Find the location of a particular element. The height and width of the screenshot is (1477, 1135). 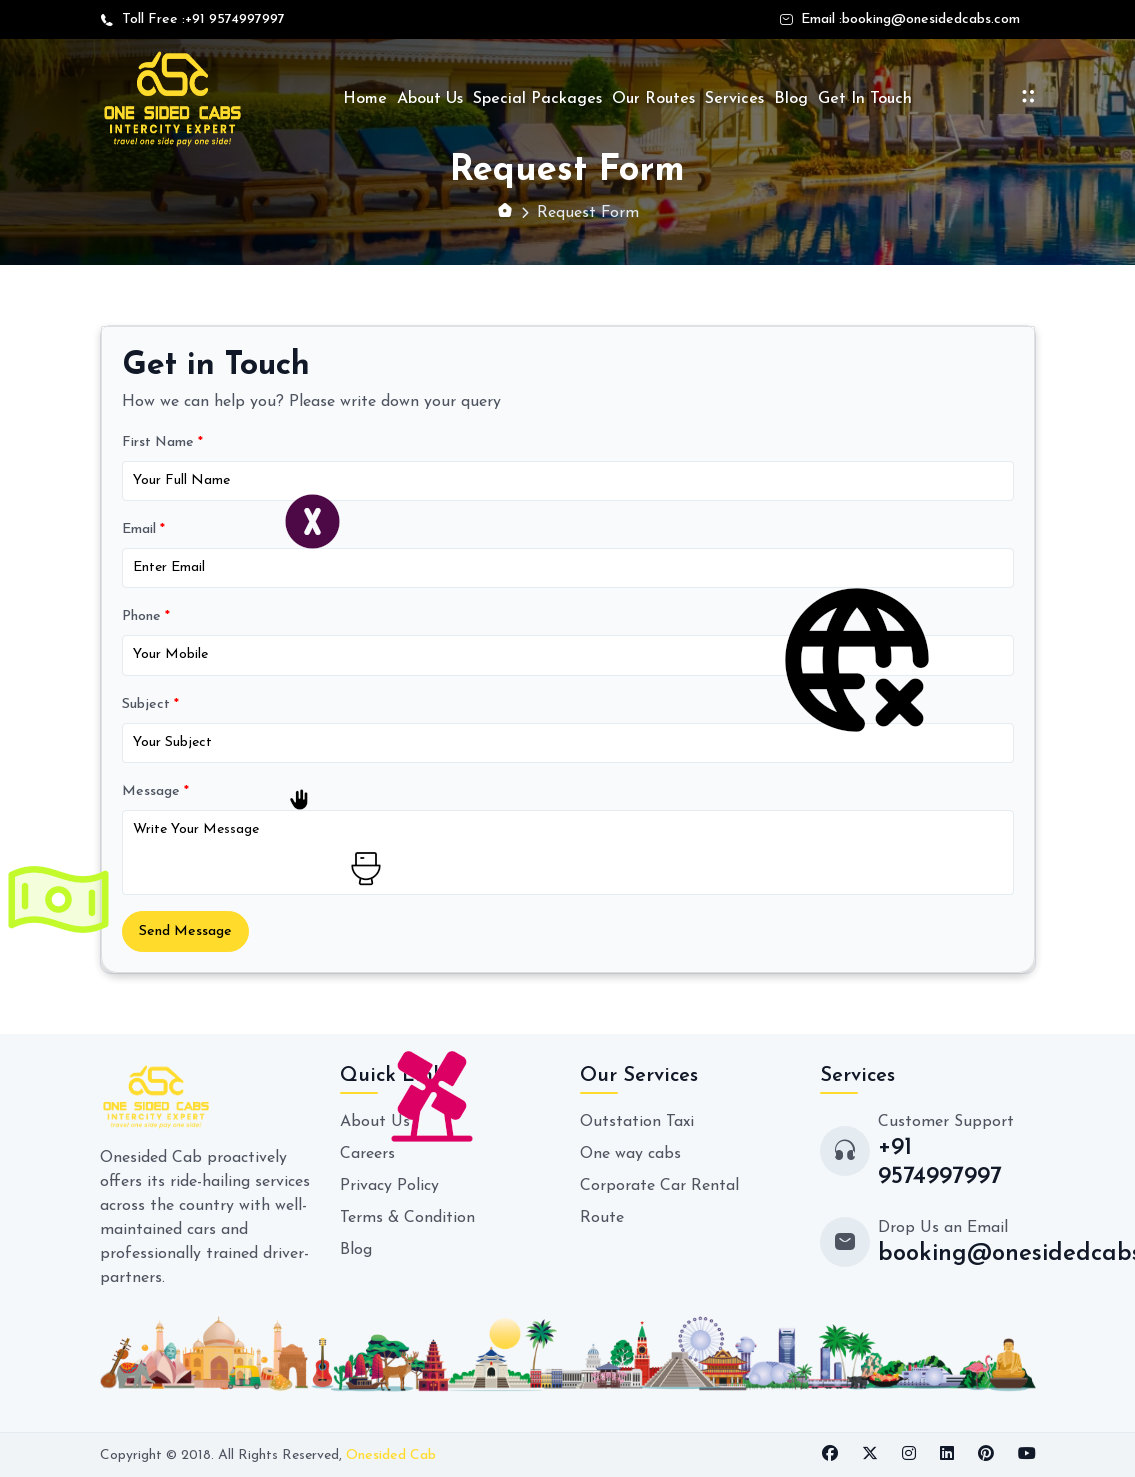

disconnect from the internet is located at coordinates (857, 660).